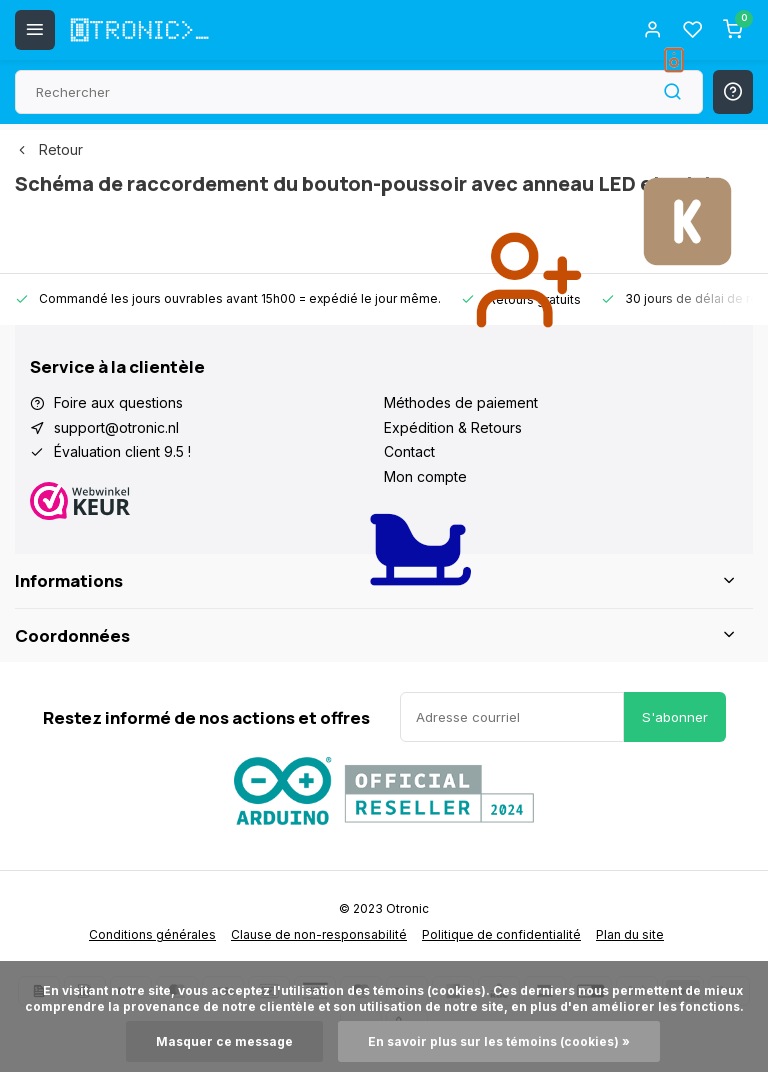  What do you see at coordinates (529, 280) in the screenshot?
I see `add a new contact or friend` at bounding box center [529, 280].